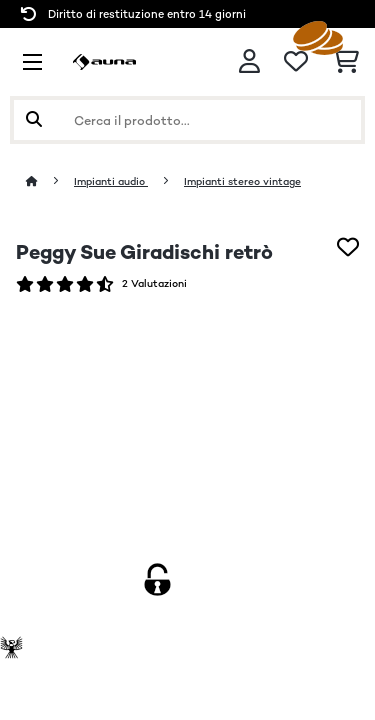  Describe the element at coordinates (157, 579) in the screenshot. I see `unlocked or unsecured status` at that location.